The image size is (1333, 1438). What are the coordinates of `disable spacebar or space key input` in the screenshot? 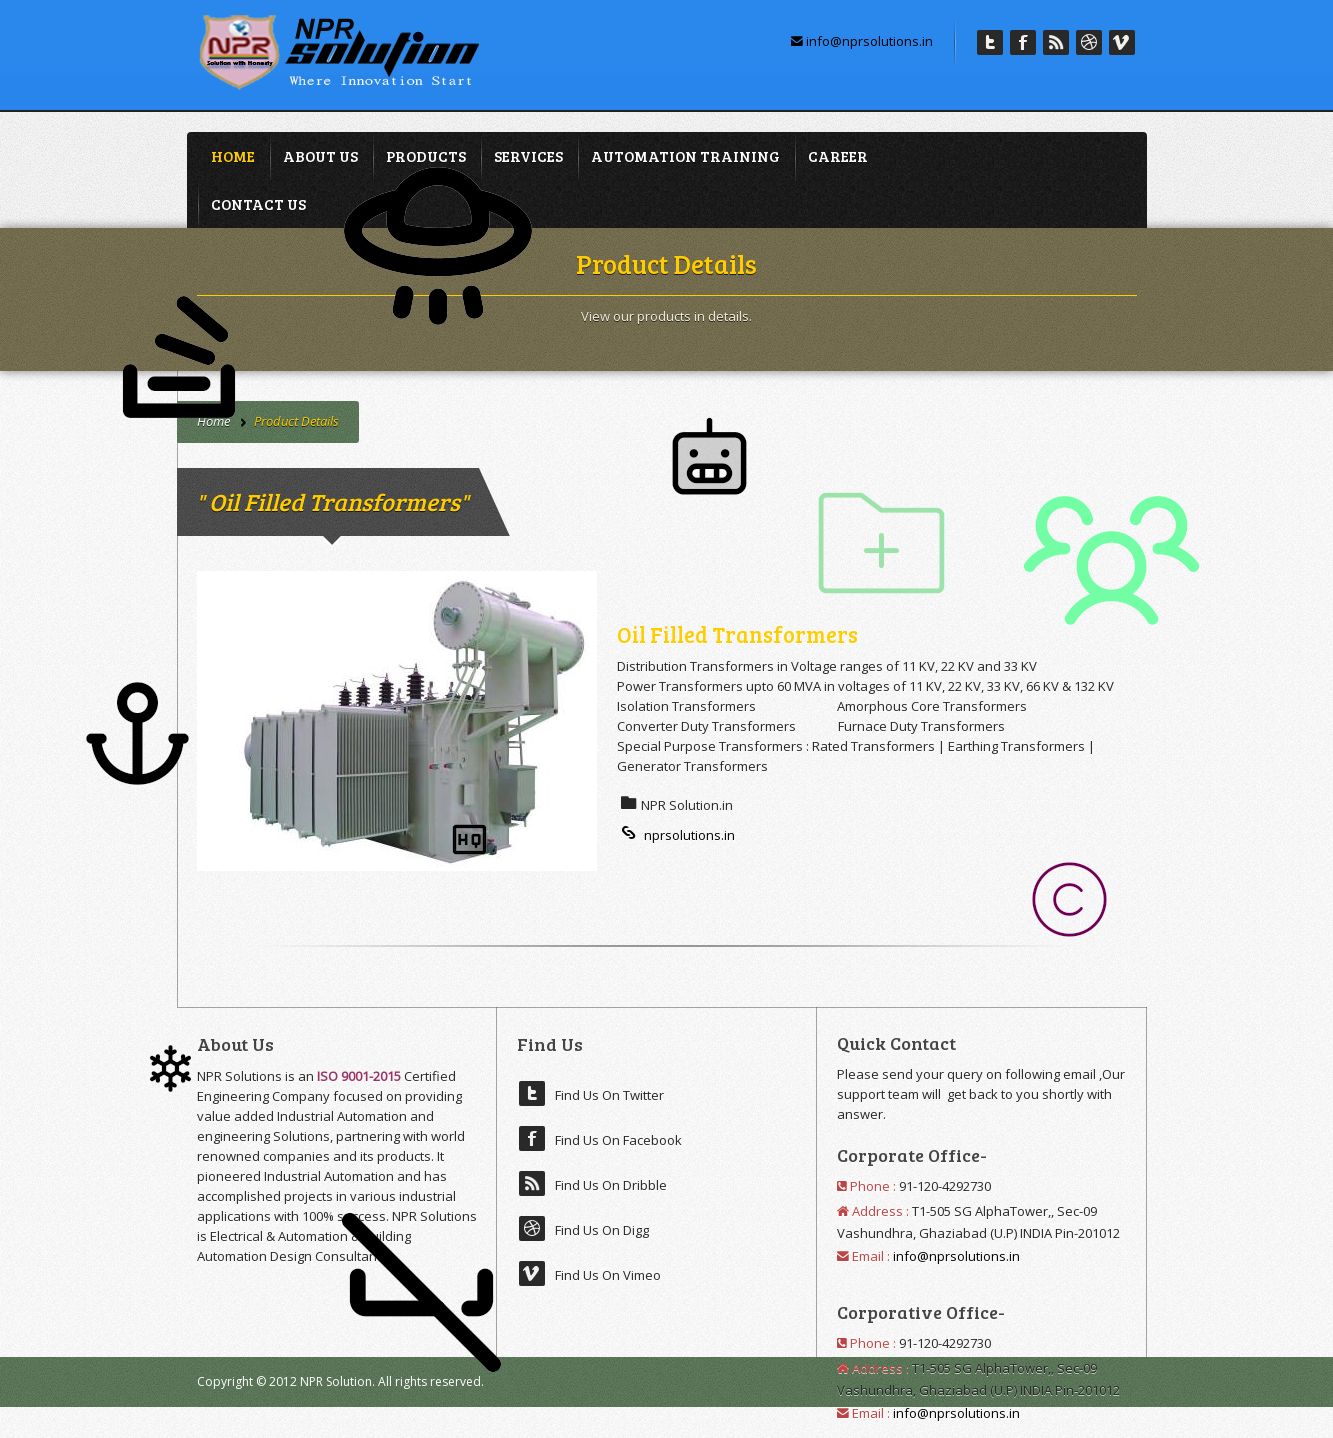 It's located at (421, 1292).